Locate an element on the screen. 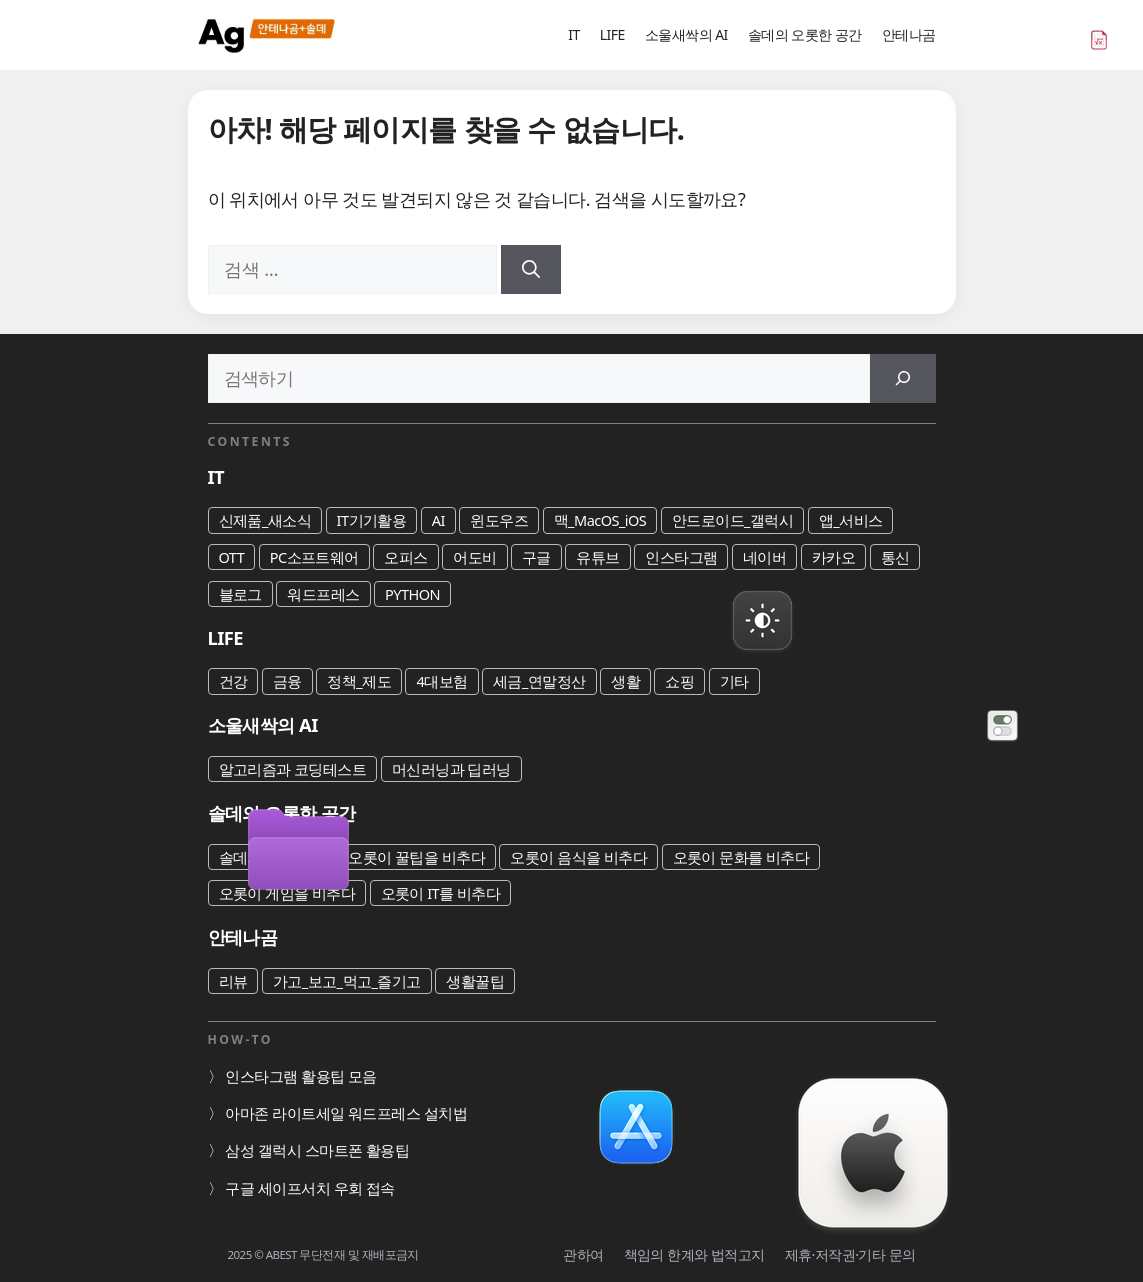 The width and height of the screenshot is (1143, 1282). open the App Store to browse and download apps is located at coordinates (636, 1127).